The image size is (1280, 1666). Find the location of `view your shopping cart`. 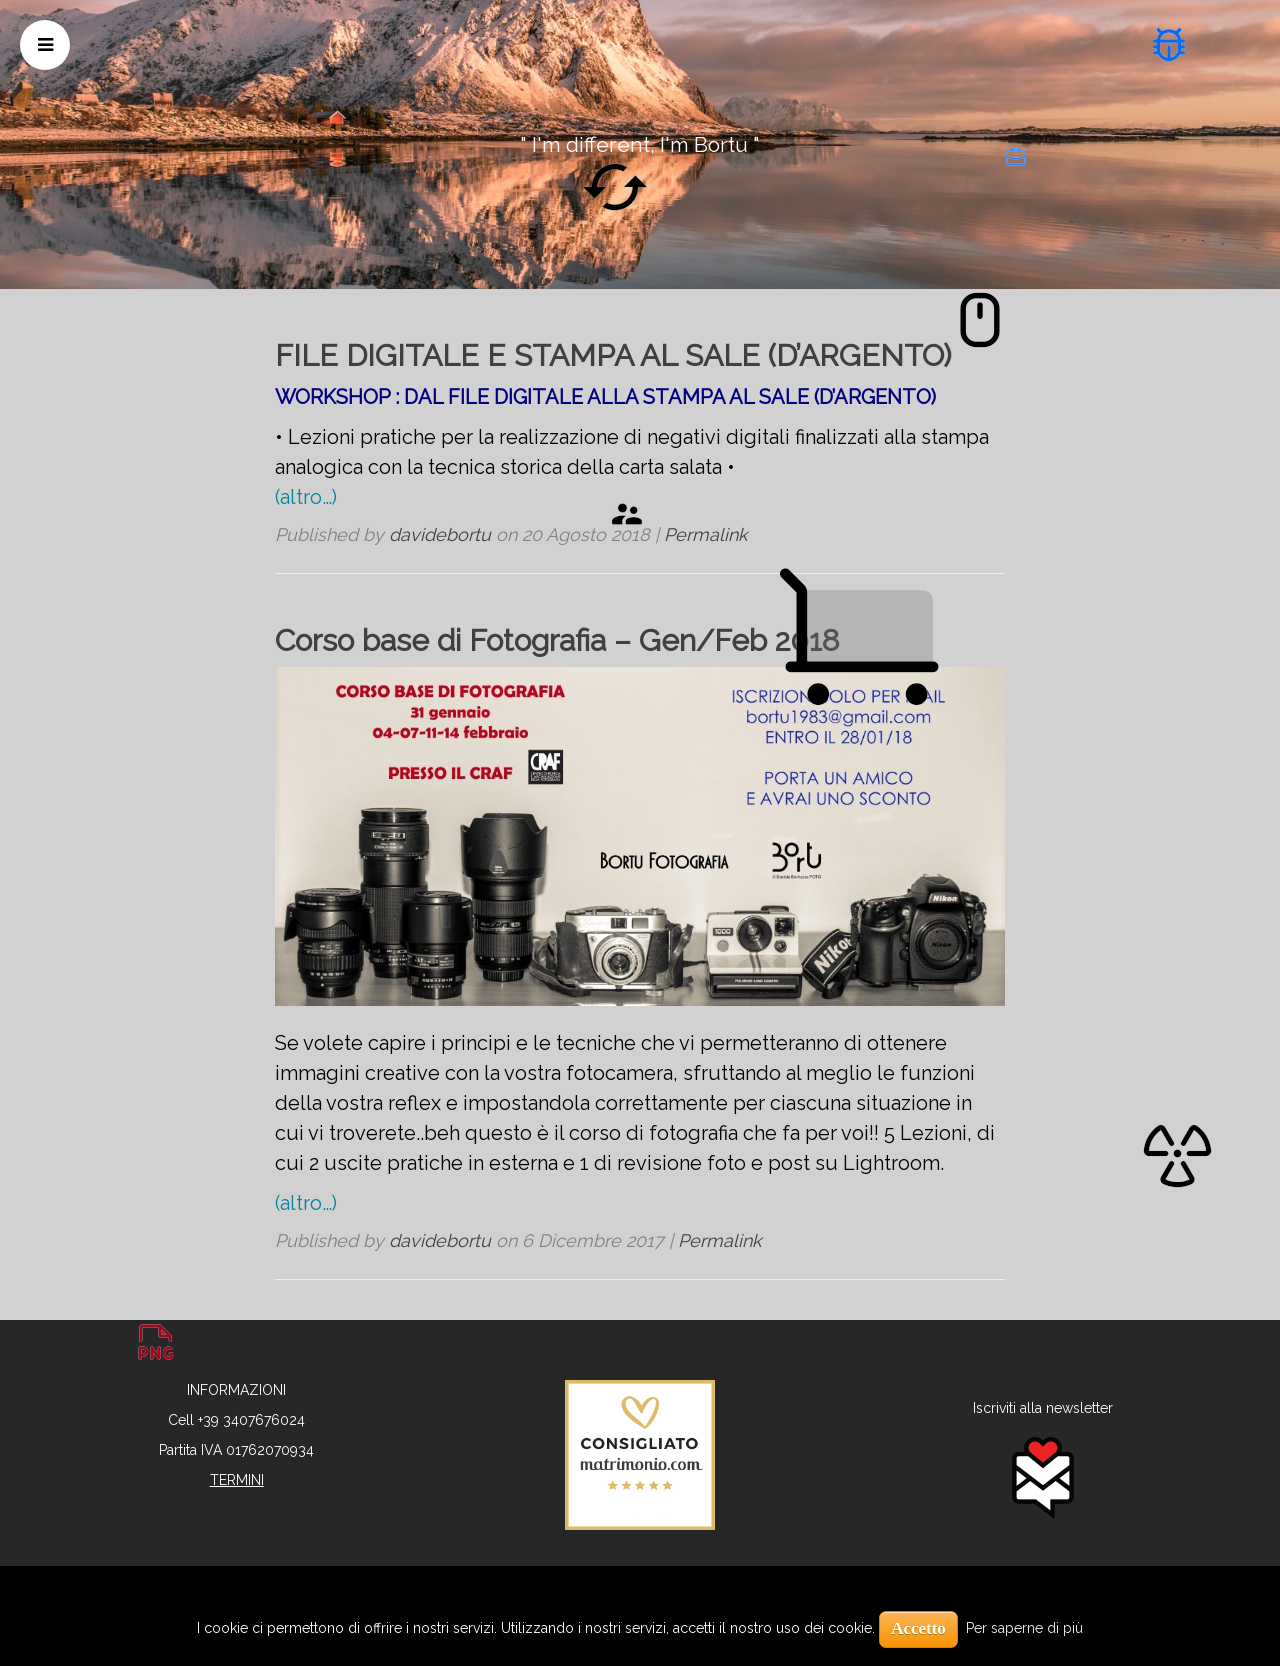

view your shopping cart is located at coordinates (856, 628).